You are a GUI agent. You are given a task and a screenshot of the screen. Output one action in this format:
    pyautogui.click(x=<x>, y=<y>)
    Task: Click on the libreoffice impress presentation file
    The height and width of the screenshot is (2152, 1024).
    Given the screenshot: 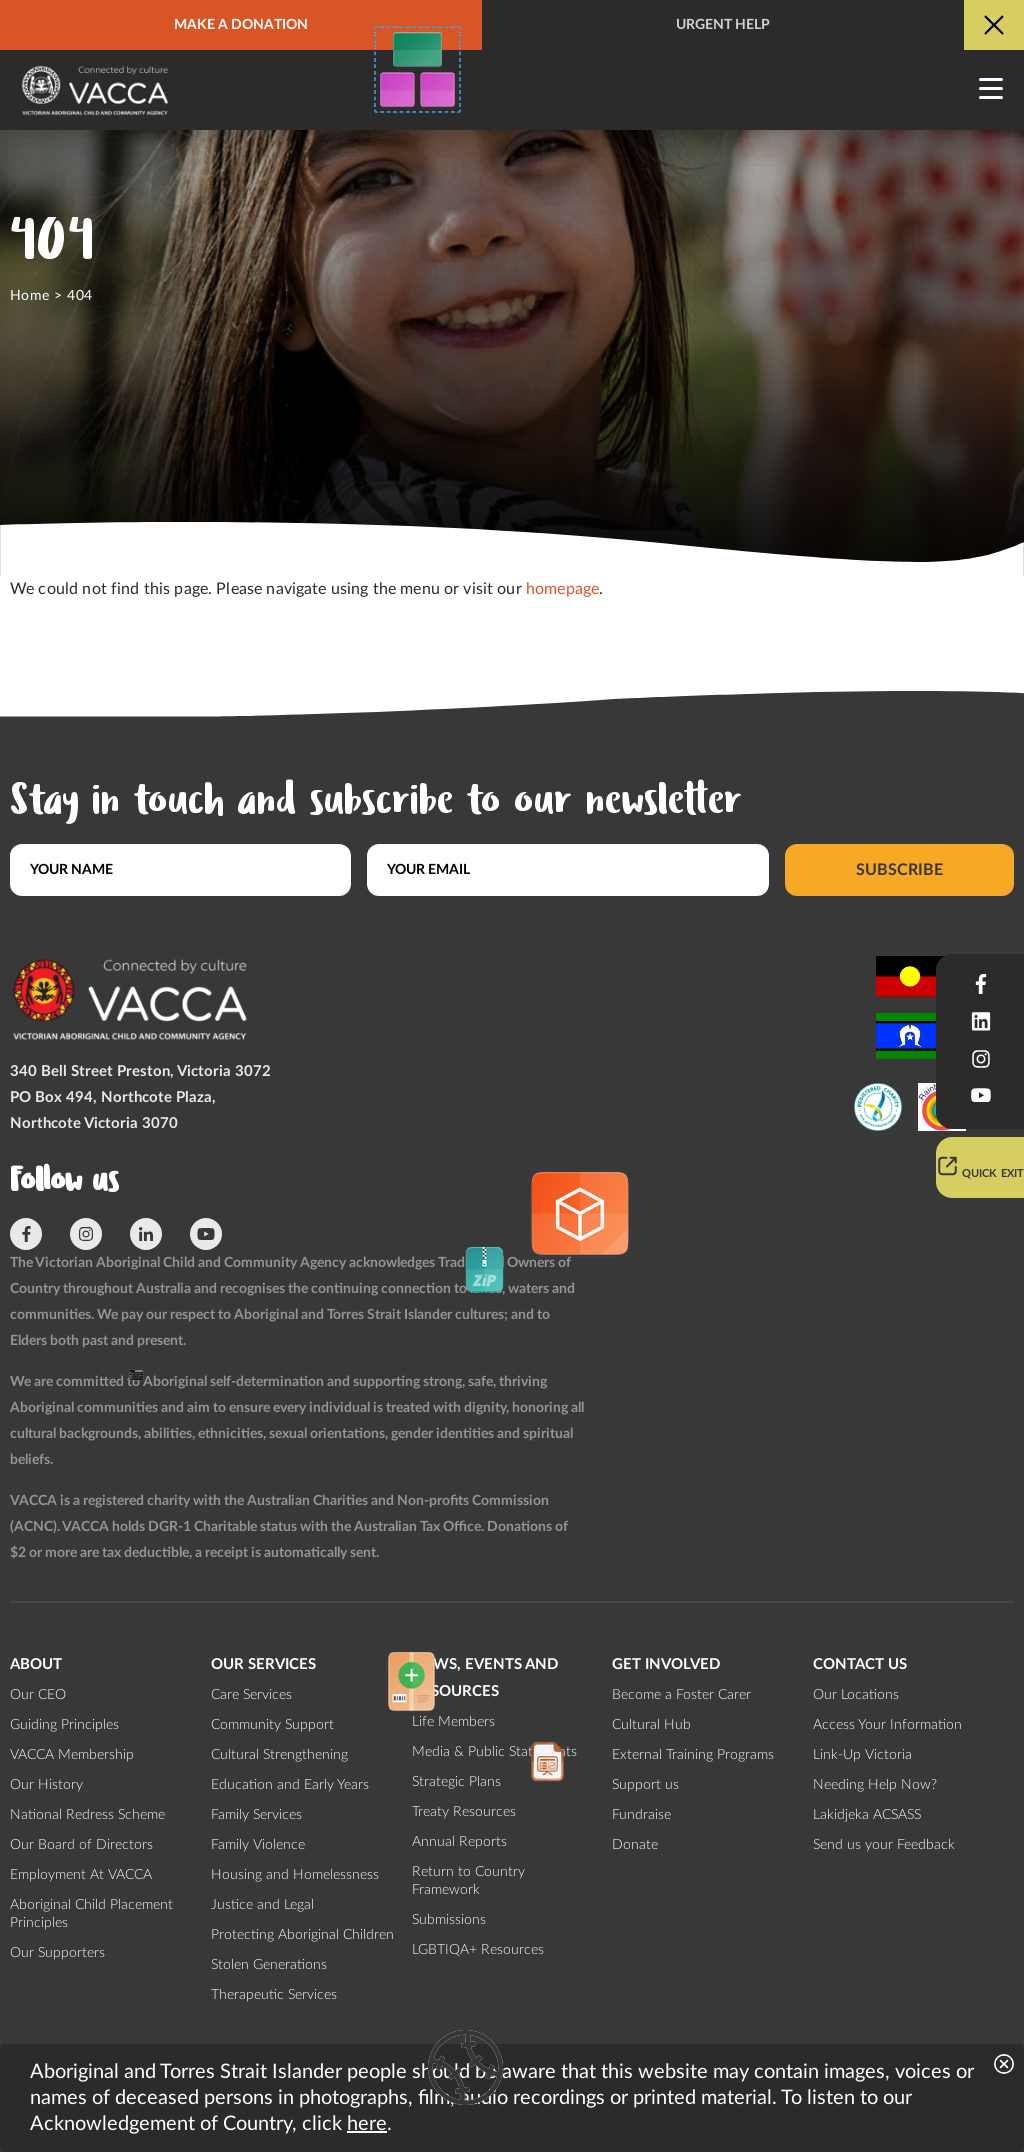 What is the action you would take?
    pyautogui.click(x=547, y=1761)
    